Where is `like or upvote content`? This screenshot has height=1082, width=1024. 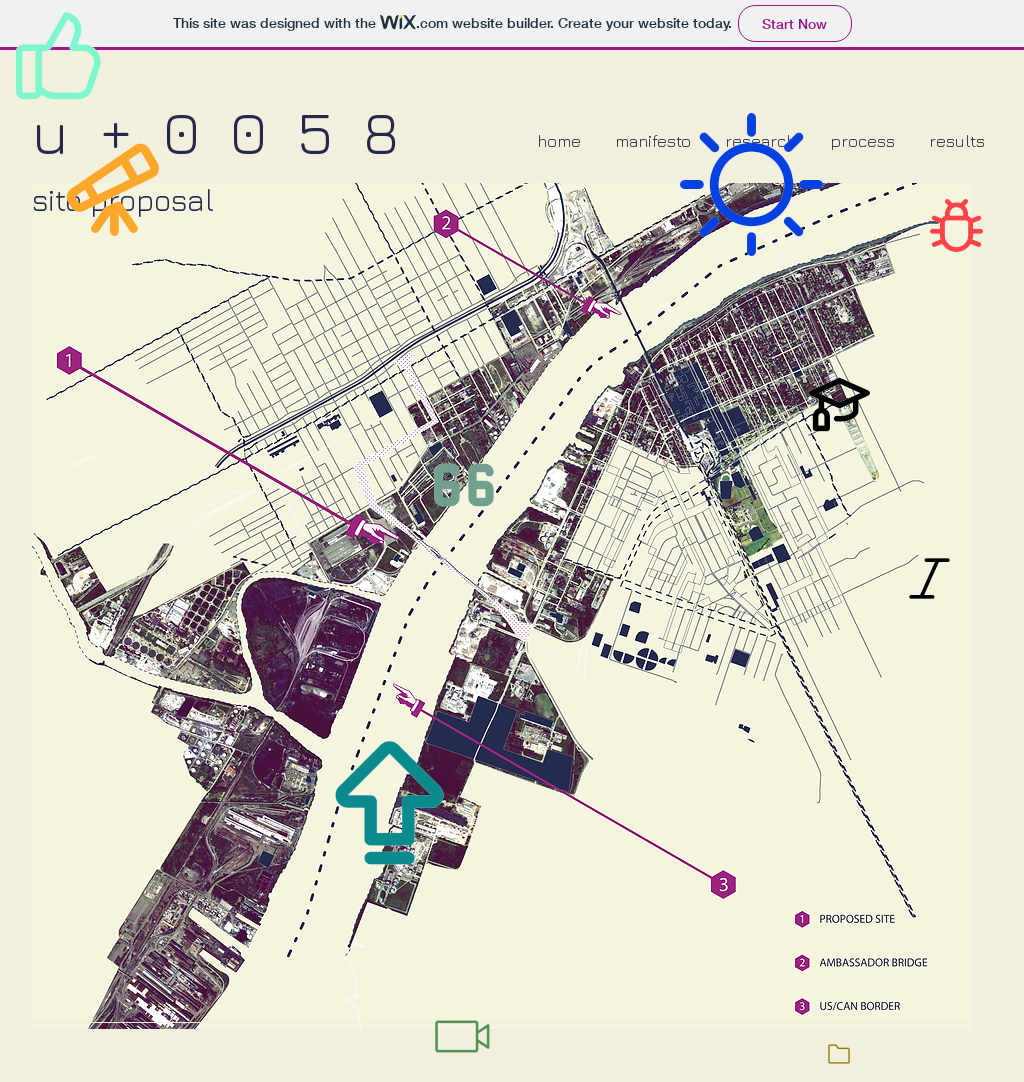
like or upvote content is located at coordinates (57, 58).